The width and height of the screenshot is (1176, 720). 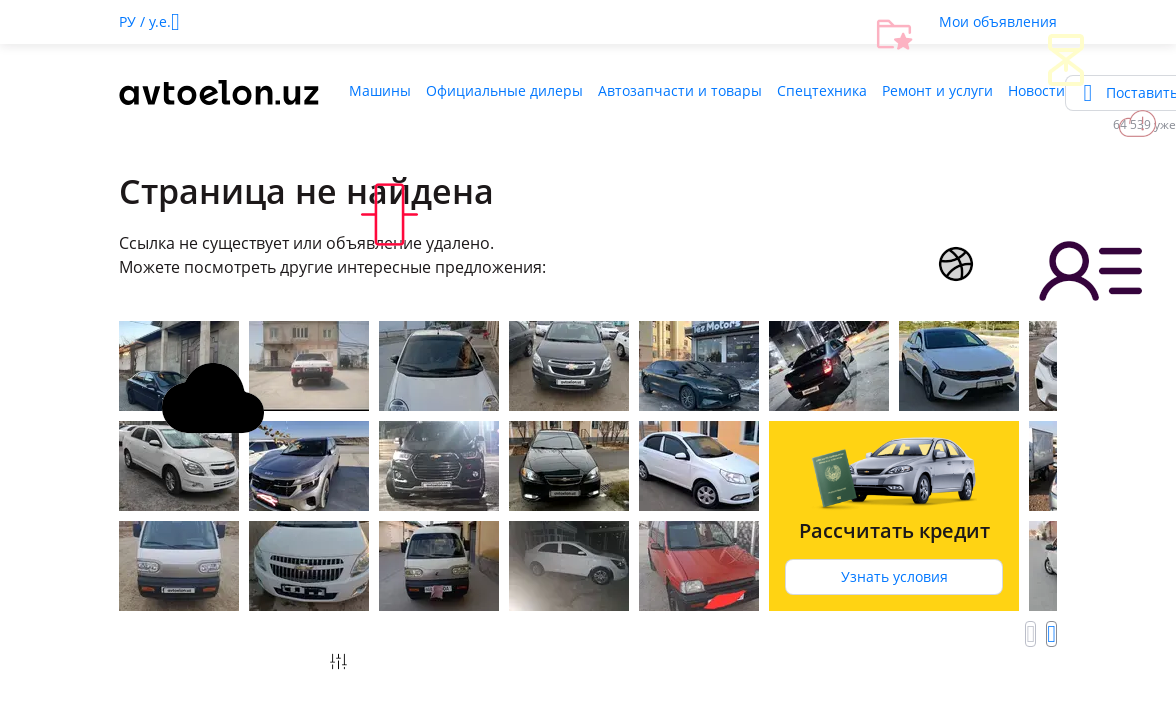 I want to click on cloud storage warning or alert, so click(x=1137, y=123).